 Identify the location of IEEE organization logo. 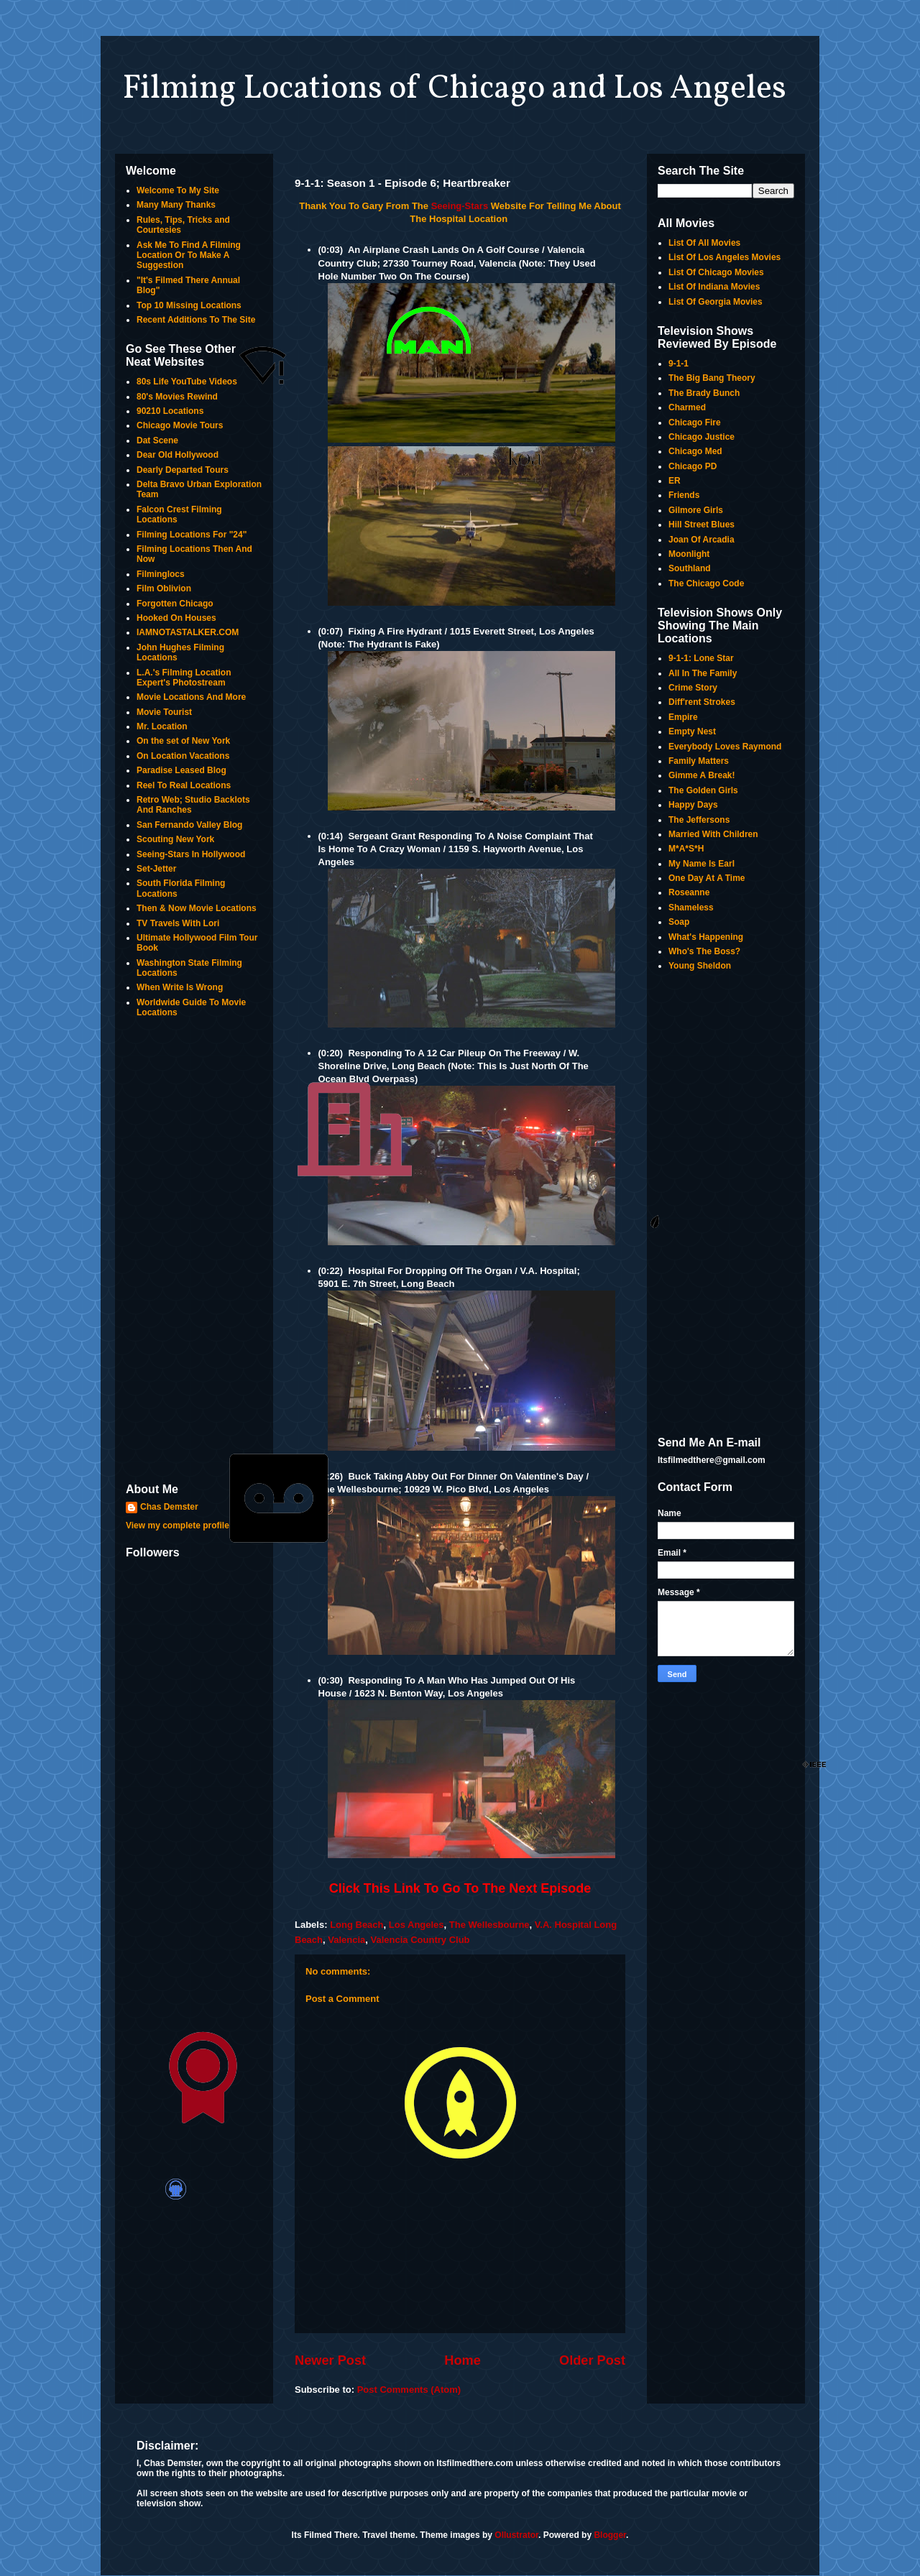
(814, 1764).